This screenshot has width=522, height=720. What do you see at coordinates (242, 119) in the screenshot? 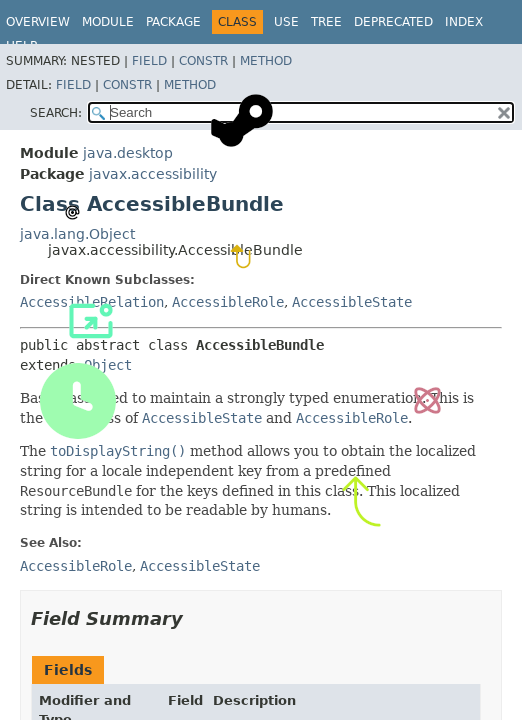
I see `open Steam gaming platform` at bounding box center [242, 119].